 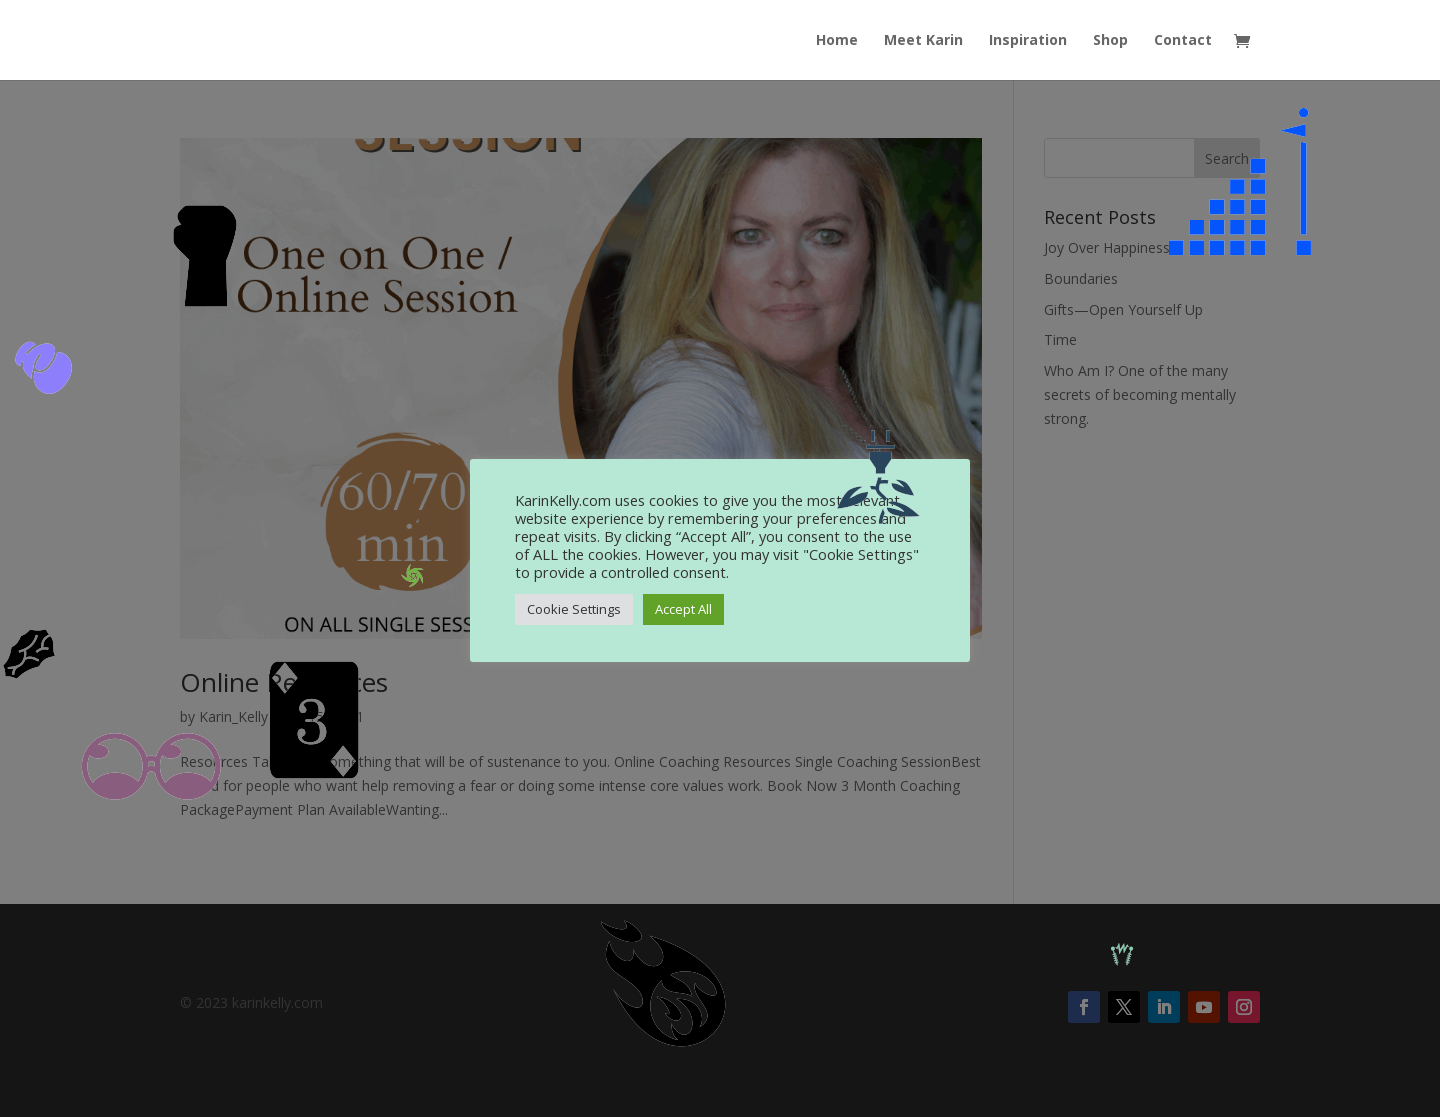 I want to click on access boxing or fighting game mode, so click(x=43, y=365).